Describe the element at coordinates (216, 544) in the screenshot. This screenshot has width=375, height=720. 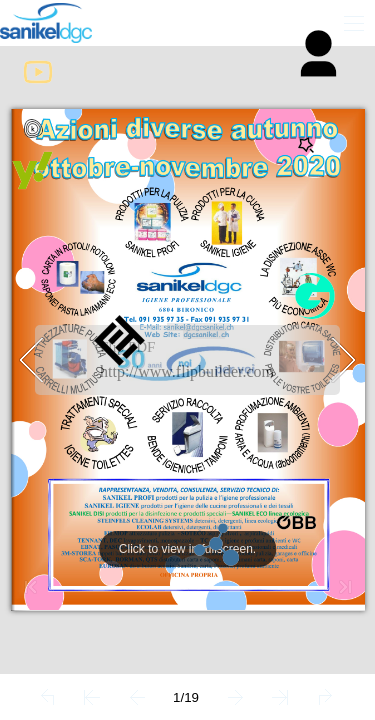
I see `moleculer microservices framework logo` at that location.